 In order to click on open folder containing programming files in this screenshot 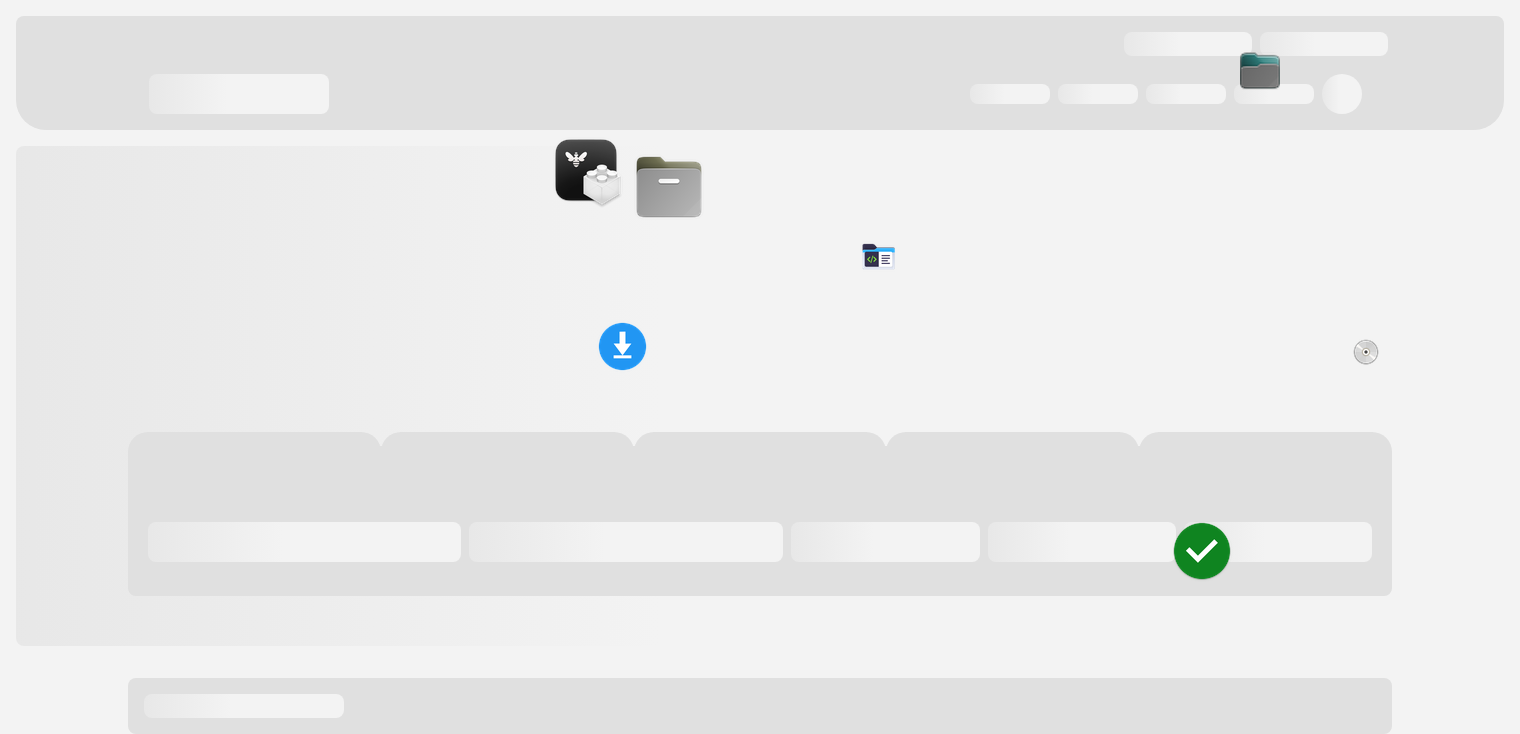, I will do `click(878, 257)`.